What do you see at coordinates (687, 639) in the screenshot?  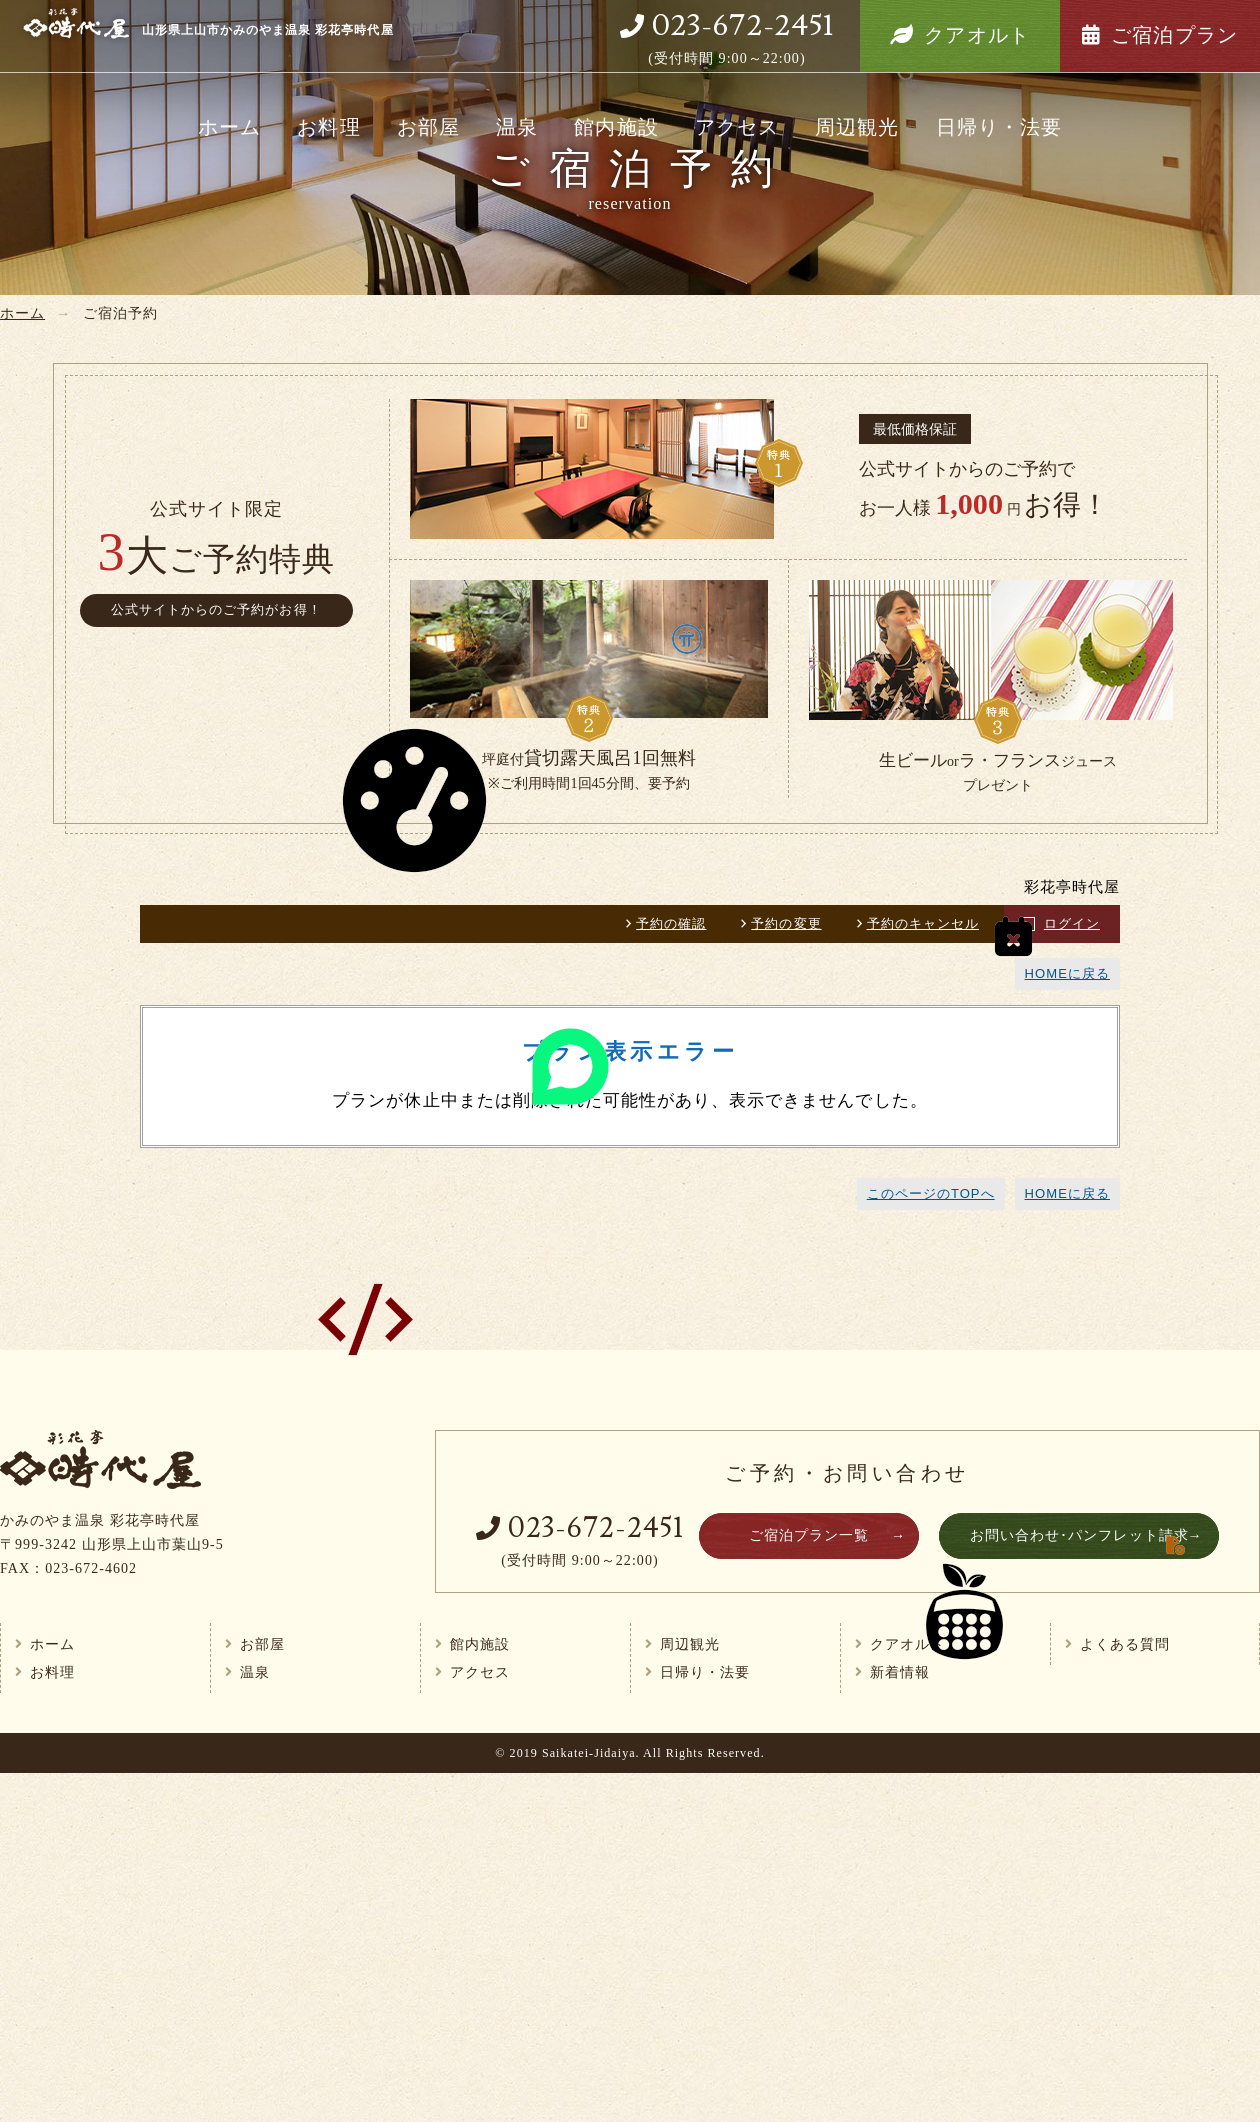 I see `pi network cryptocurrency logo` at bounding box center [687, 639].